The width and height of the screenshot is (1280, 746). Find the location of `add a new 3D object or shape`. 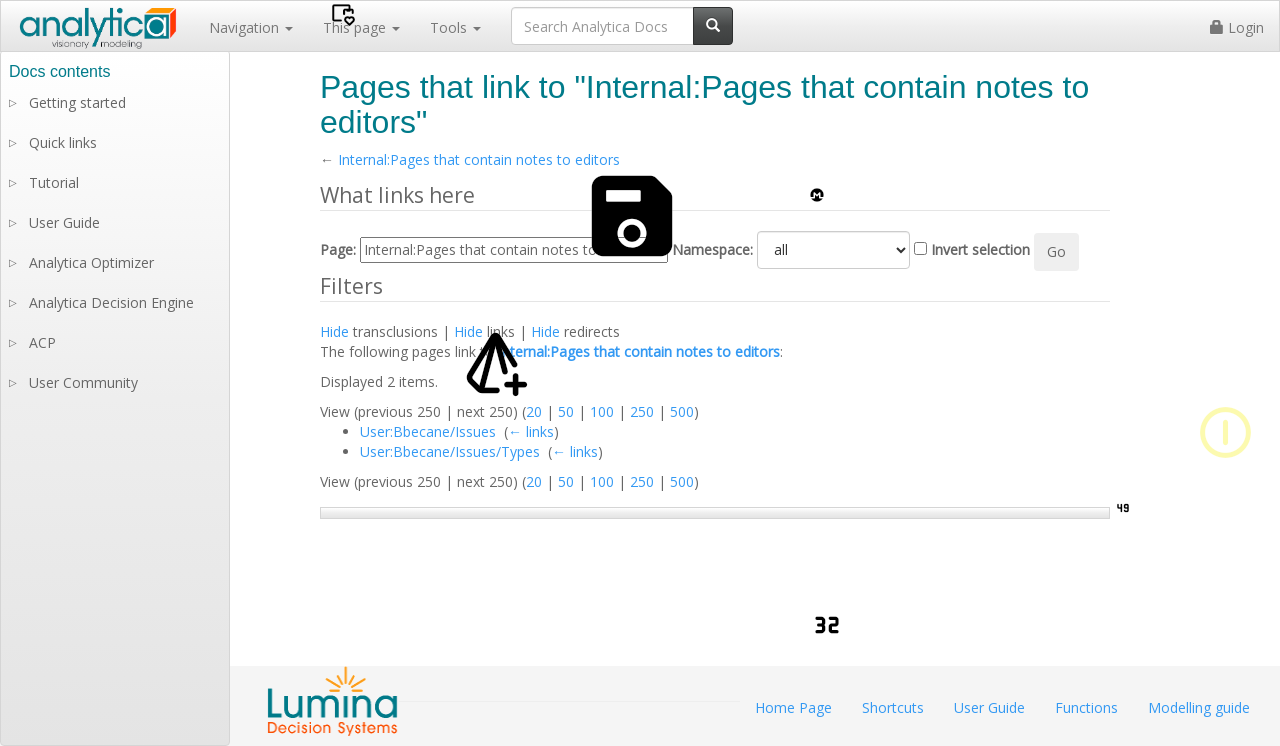

add a new 3D object or shape is located at coordinates (495, 364).